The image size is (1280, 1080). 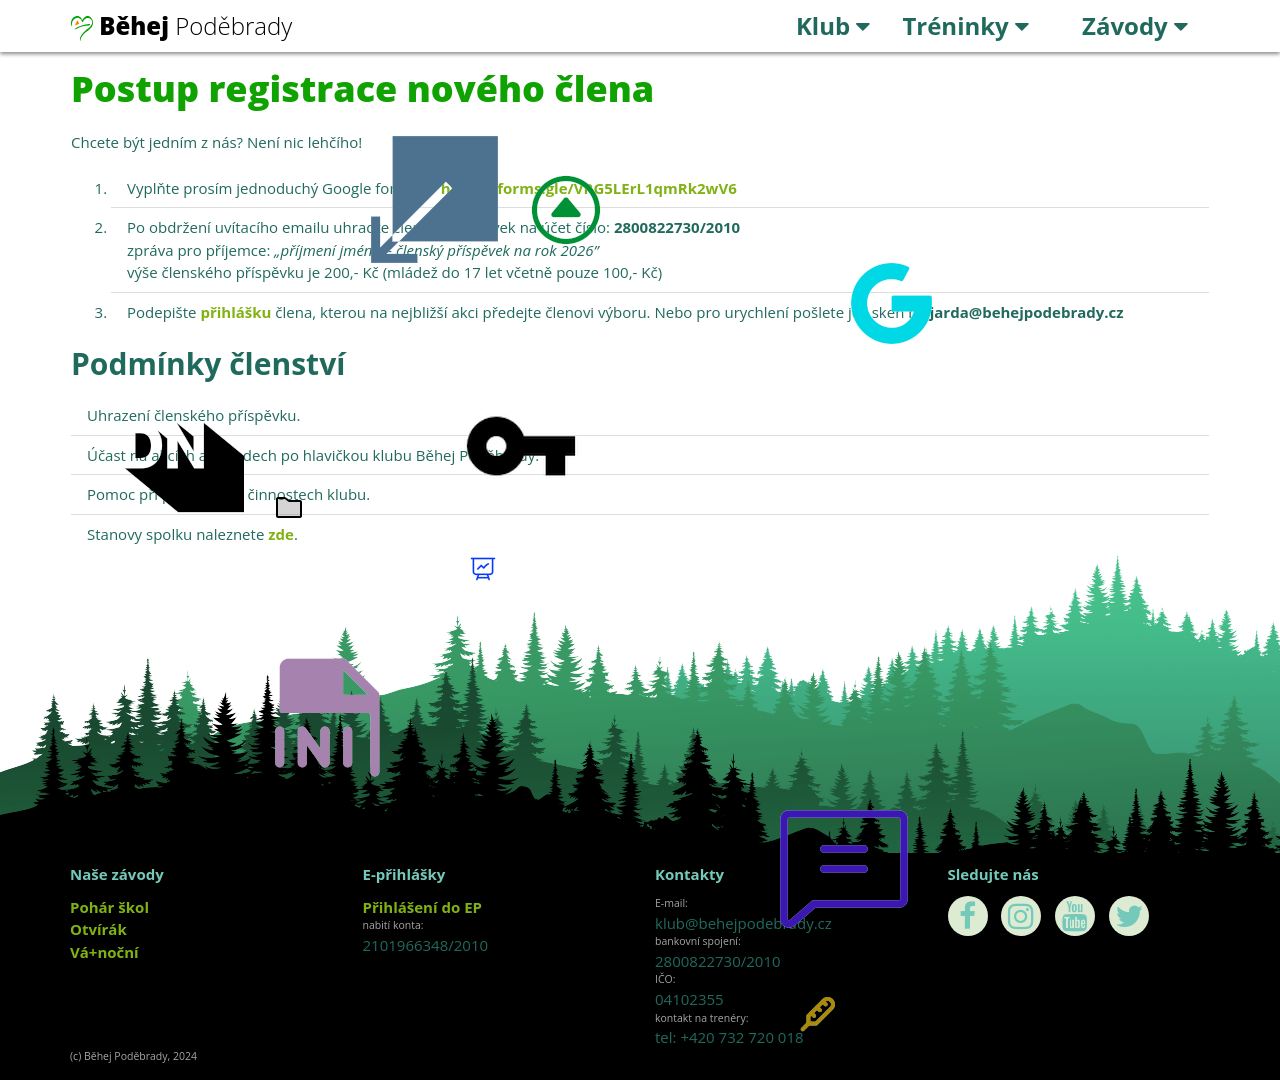 What do you see at coordinates (434, 199) in the screenshot?
I see `collapse or minimize a panel` at bounding box center [434, 199].